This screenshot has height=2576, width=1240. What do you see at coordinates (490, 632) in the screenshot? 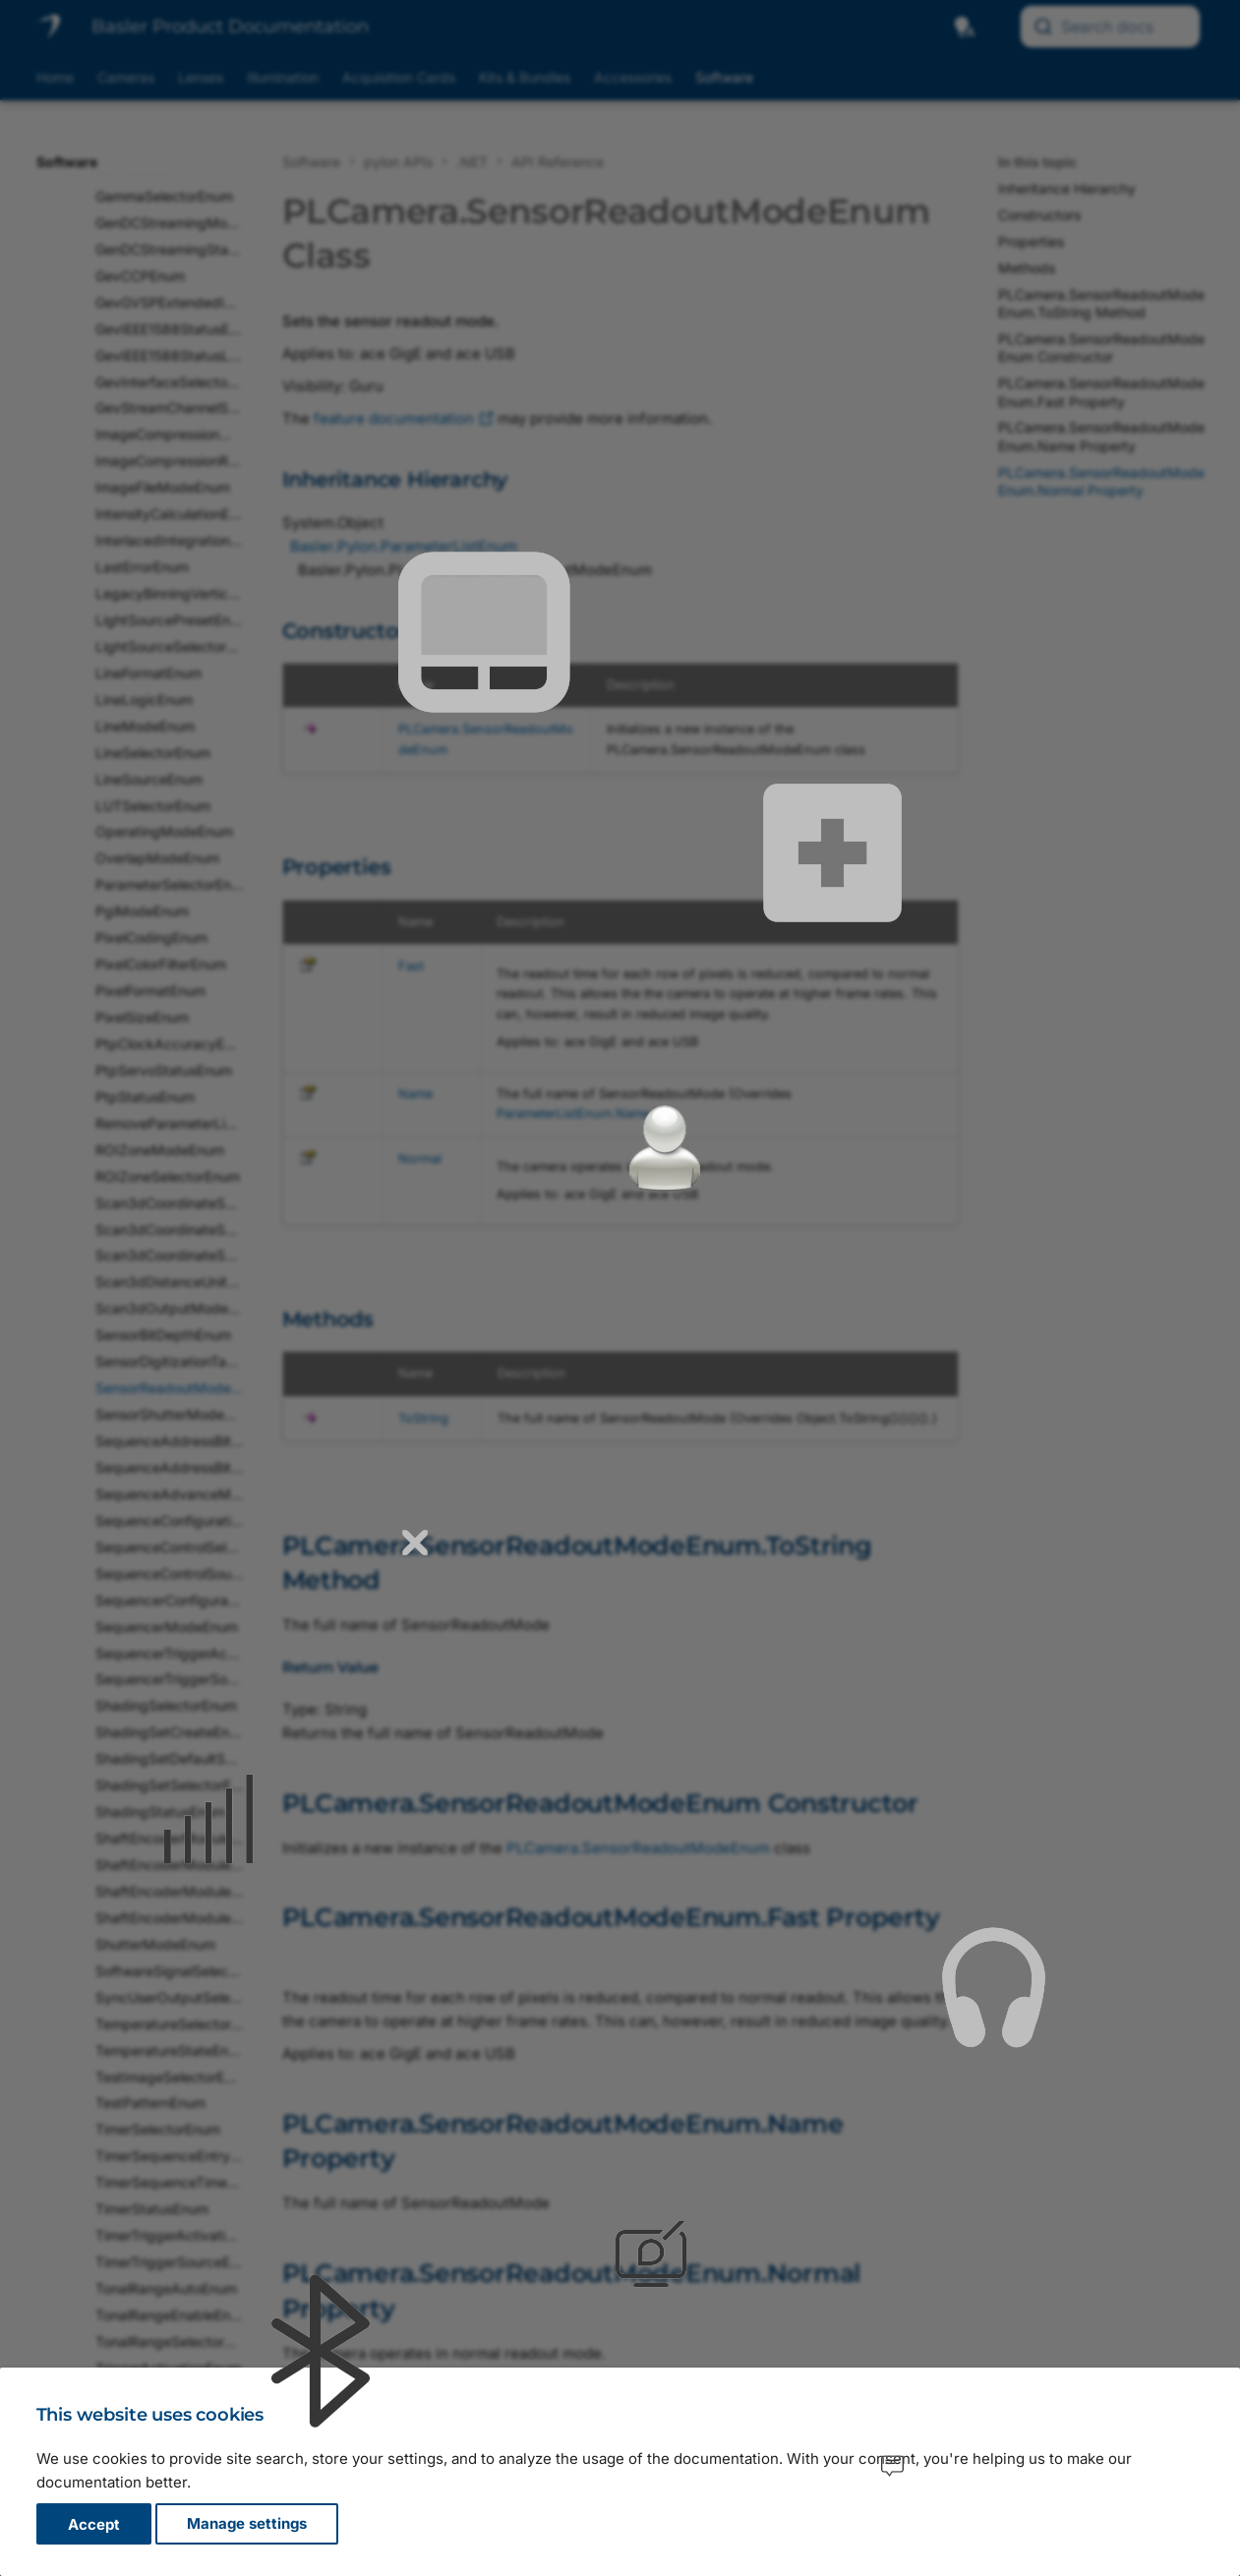
I see `touchpad input device settings` at bounding box center [490, 632].